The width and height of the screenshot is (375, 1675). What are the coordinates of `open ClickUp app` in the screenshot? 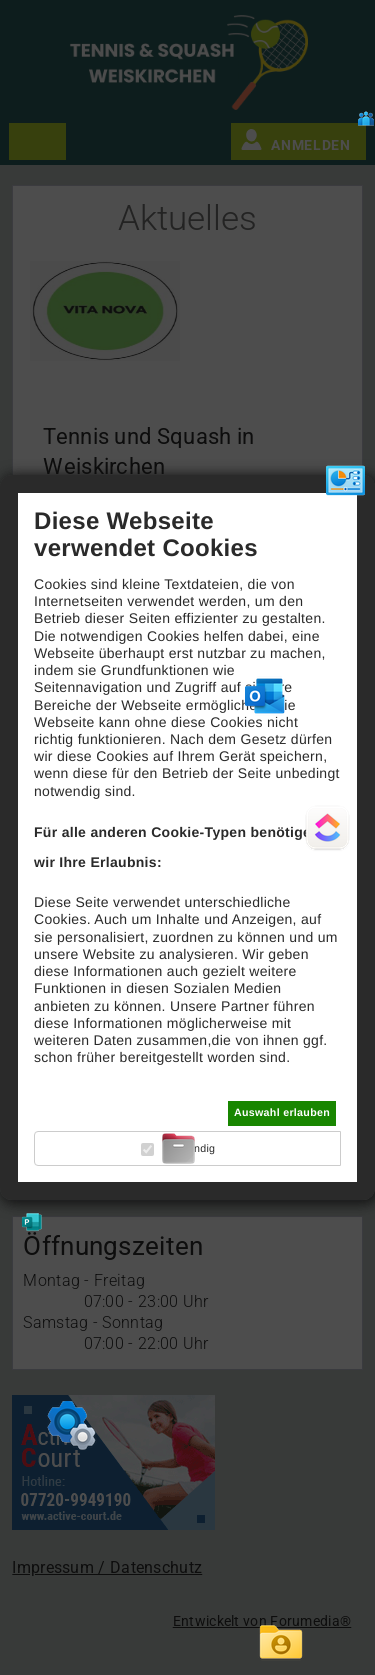 It's located at (327, 827).